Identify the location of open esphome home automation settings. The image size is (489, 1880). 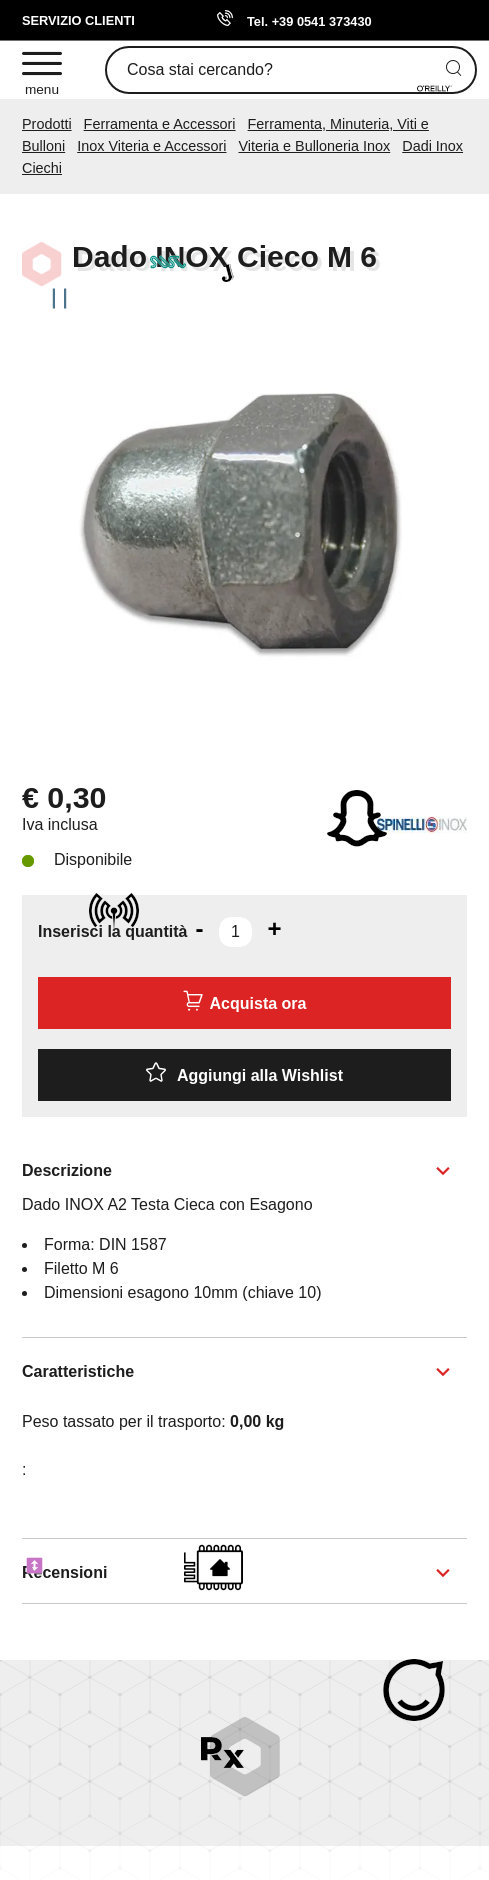
(213, 1567).